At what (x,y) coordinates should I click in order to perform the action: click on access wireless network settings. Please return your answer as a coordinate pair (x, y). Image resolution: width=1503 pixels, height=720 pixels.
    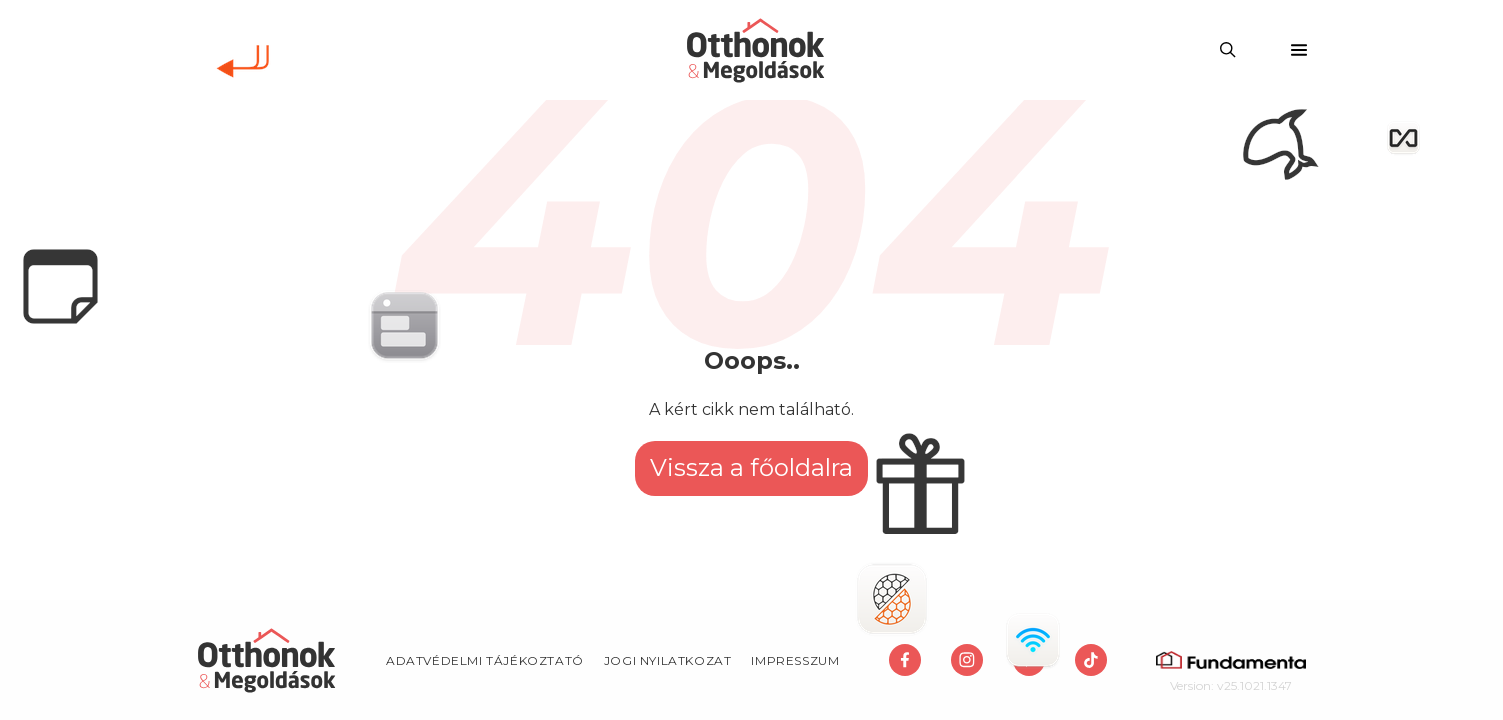
    Looking at the image, I should click on (1033, 640).